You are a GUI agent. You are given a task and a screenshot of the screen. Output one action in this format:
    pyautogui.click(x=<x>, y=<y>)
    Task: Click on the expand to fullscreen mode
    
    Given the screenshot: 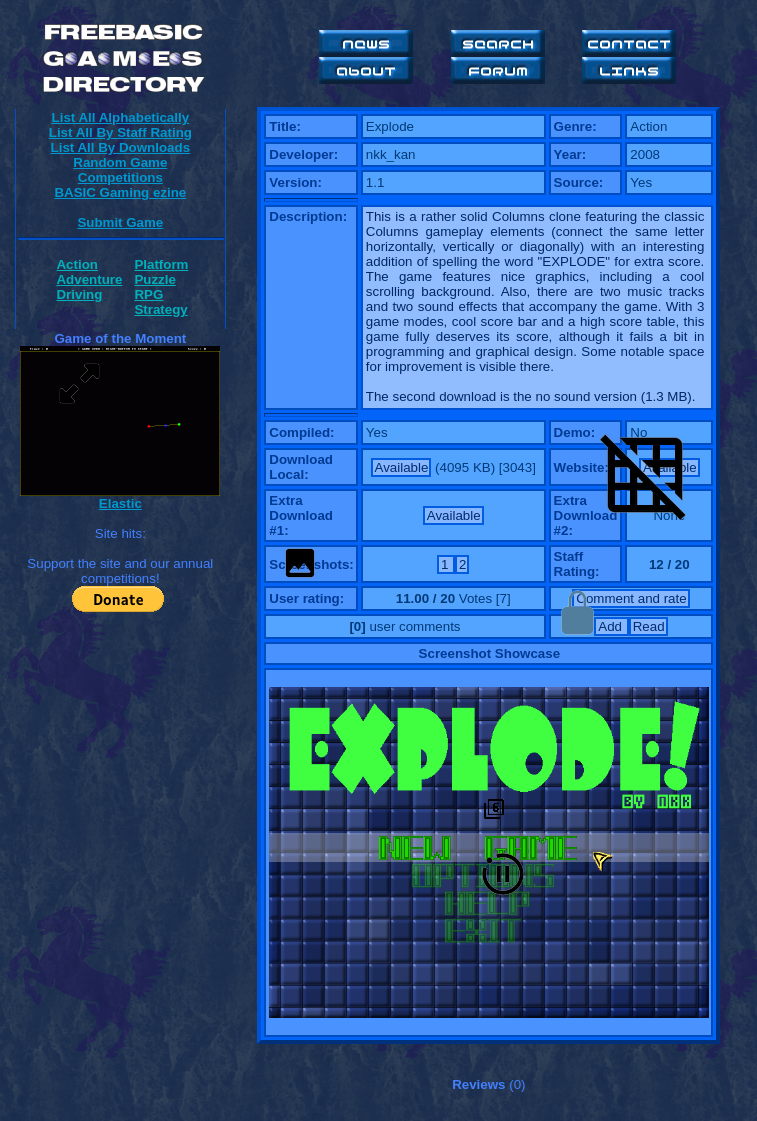 What is the action you would take?
    pyautogui.click(x=79, y=383)
    